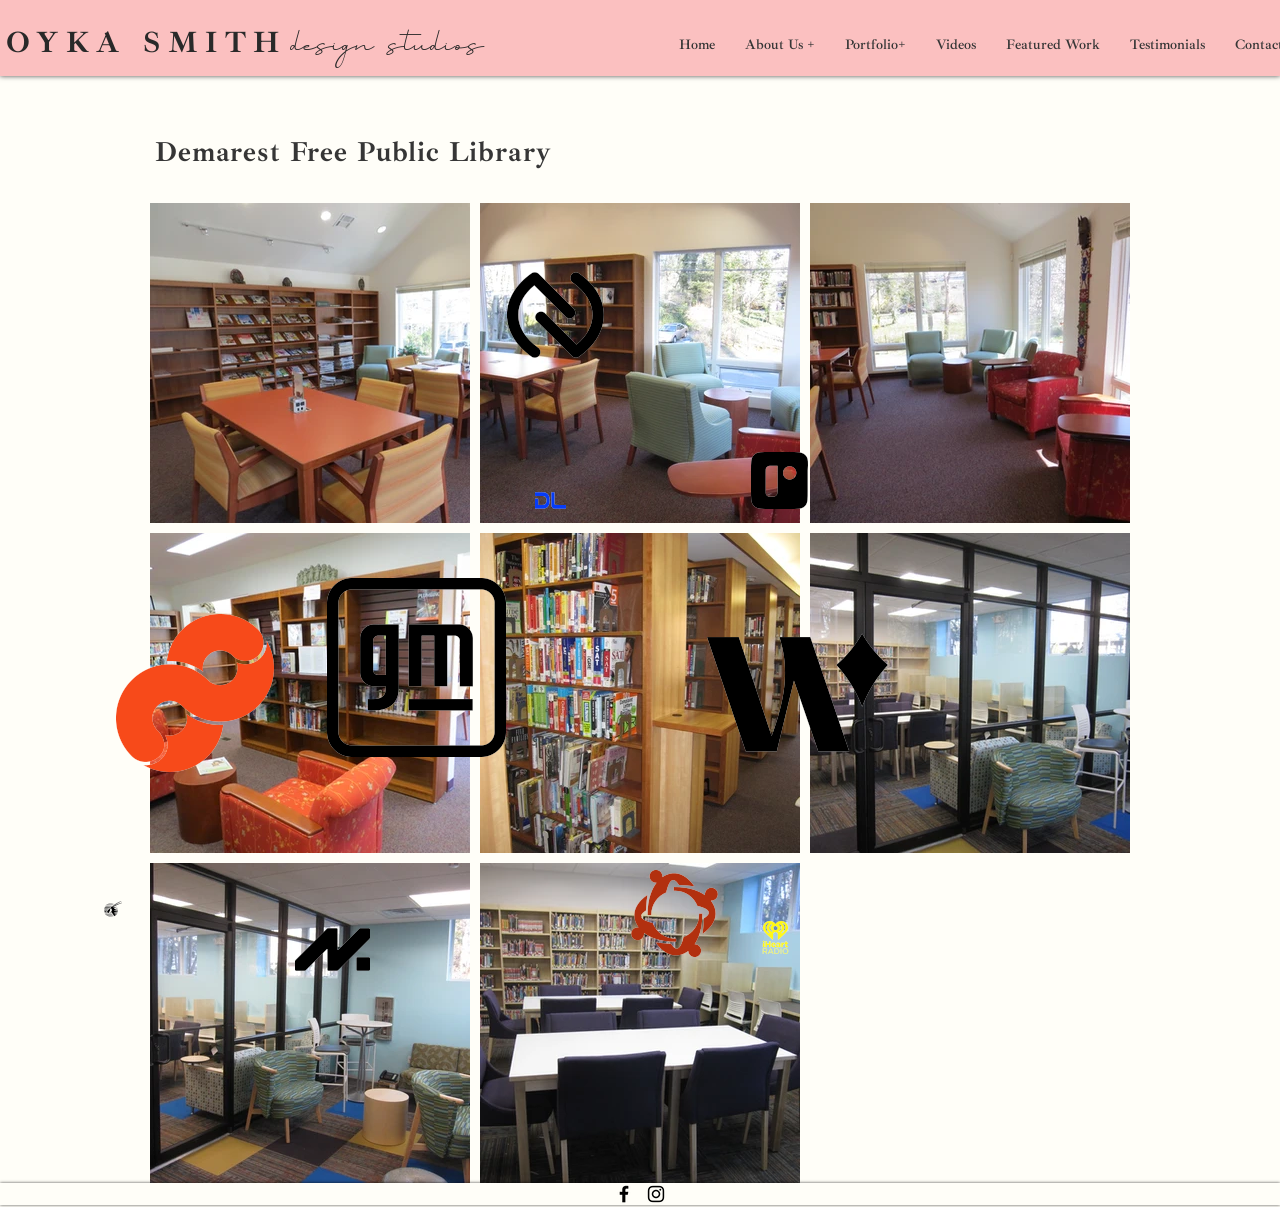 This screenshot has height=1207, width=1280. Describe the element at coordinates (797, 692) in the screenshot. I see `open the Wish shopping app` at that location.